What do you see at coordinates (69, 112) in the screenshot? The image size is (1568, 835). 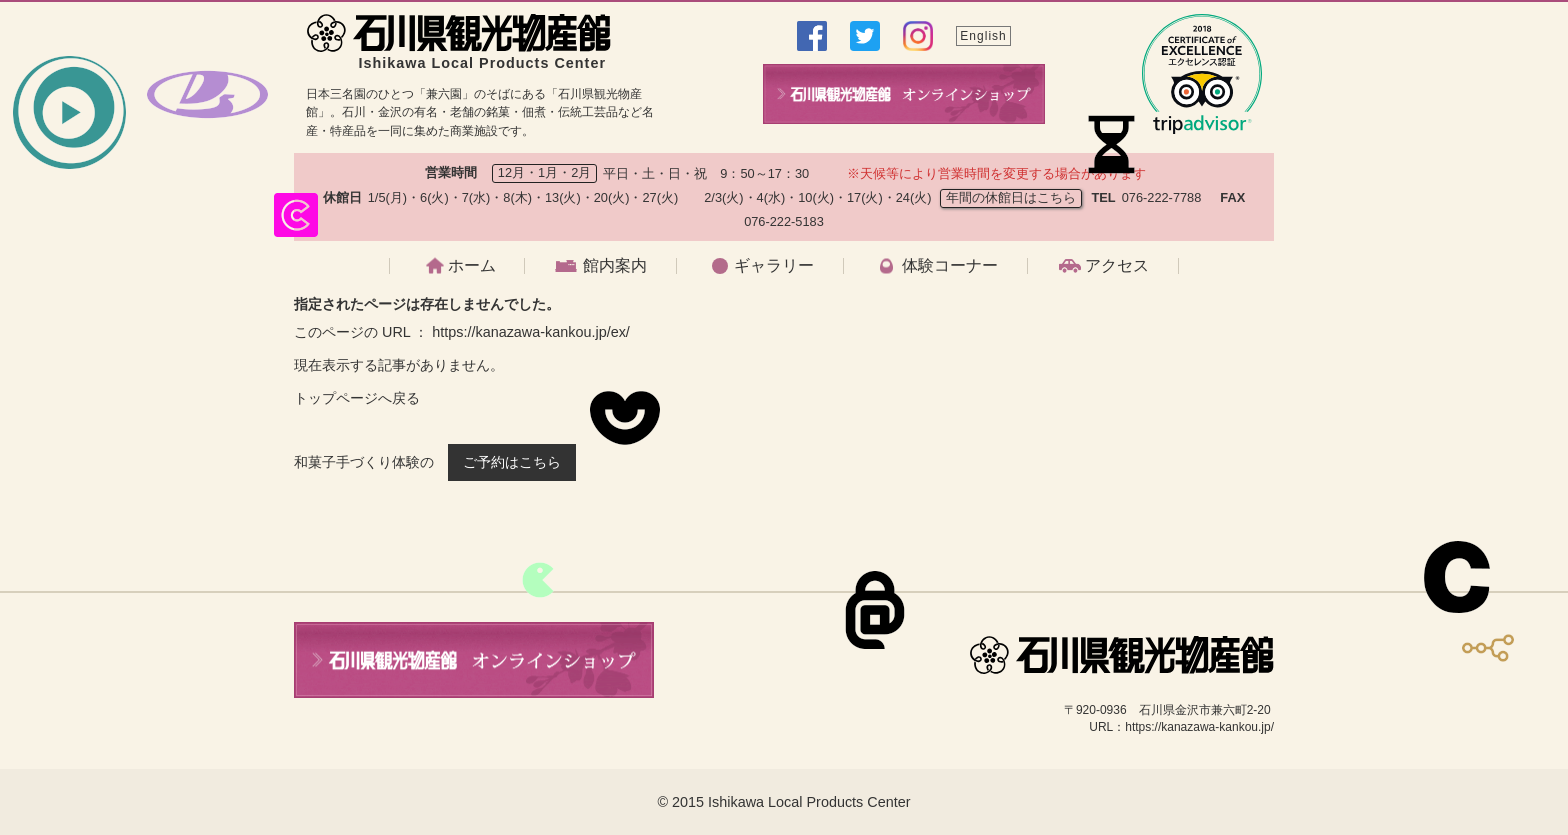 I see `open mpv media player` at bounding box center [69, 112].